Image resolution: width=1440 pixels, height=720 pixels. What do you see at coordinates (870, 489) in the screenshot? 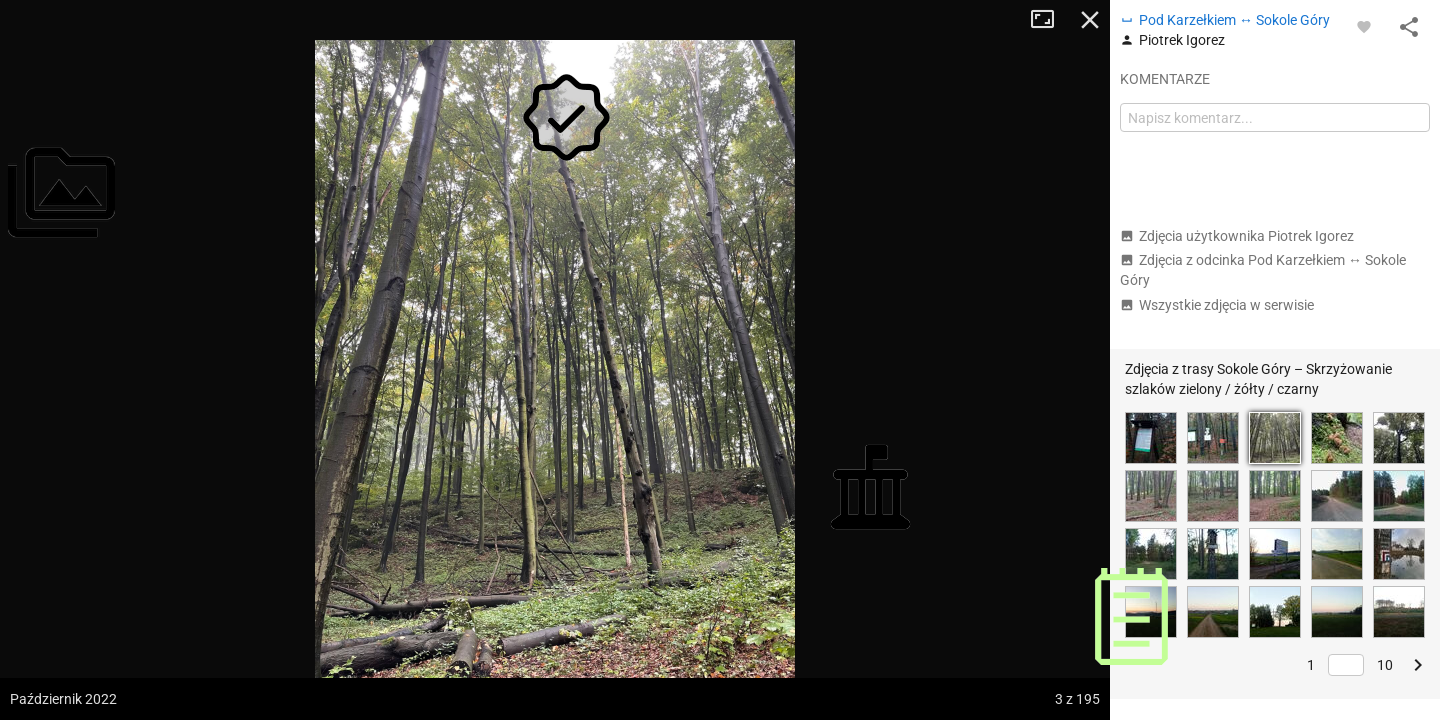
I see `view government or civic locations` at bounding box center [870, 489].